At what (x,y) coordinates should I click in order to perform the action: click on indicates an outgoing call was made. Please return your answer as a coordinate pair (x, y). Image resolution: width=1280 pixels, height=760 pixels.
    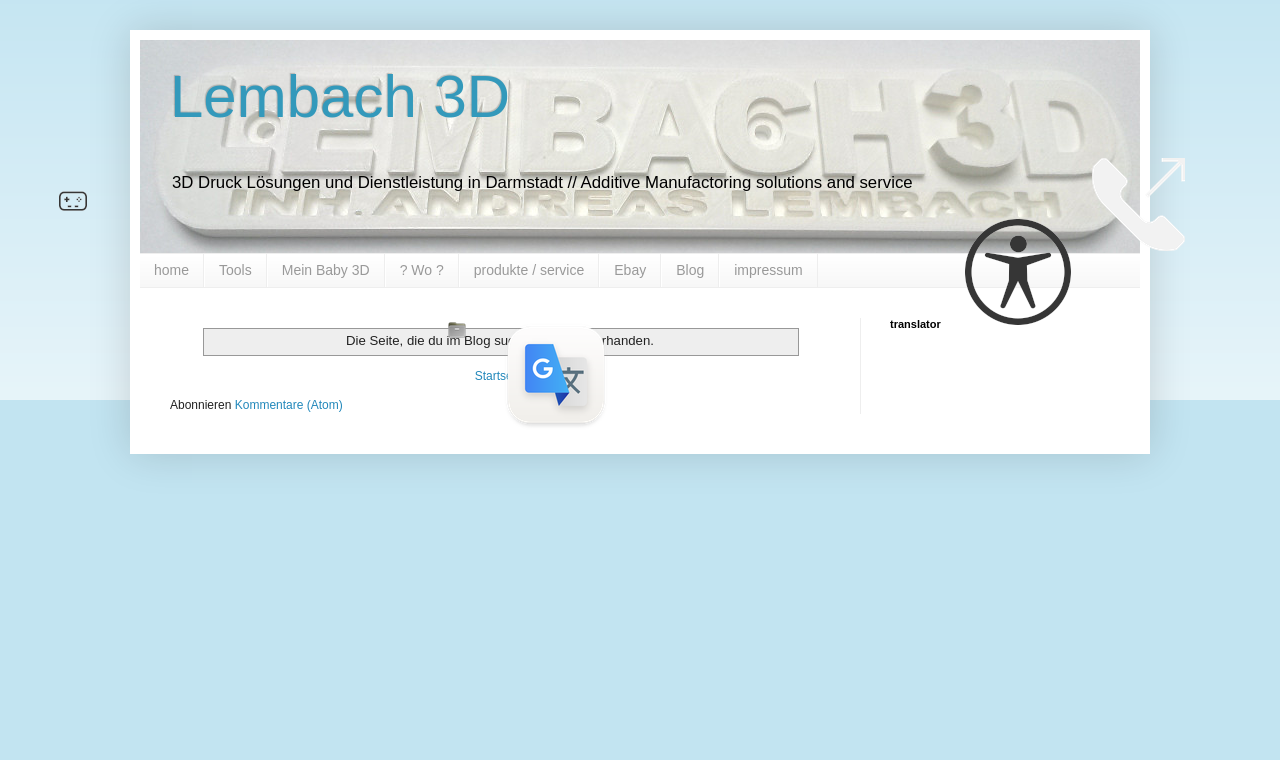
    Looking at the image, I should click on (1138, 204).